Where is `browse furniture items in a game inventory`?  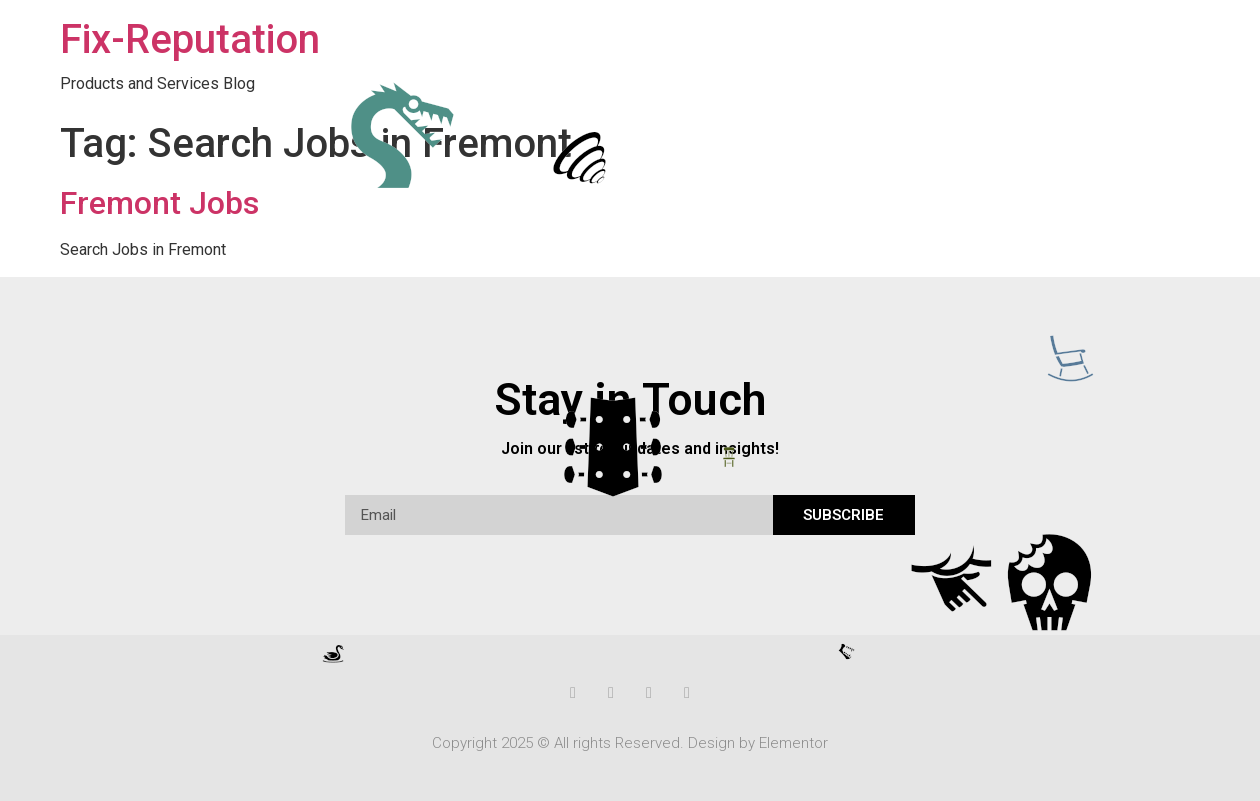 browse furniture items in a game inventory is located at coordinates (729, 457).